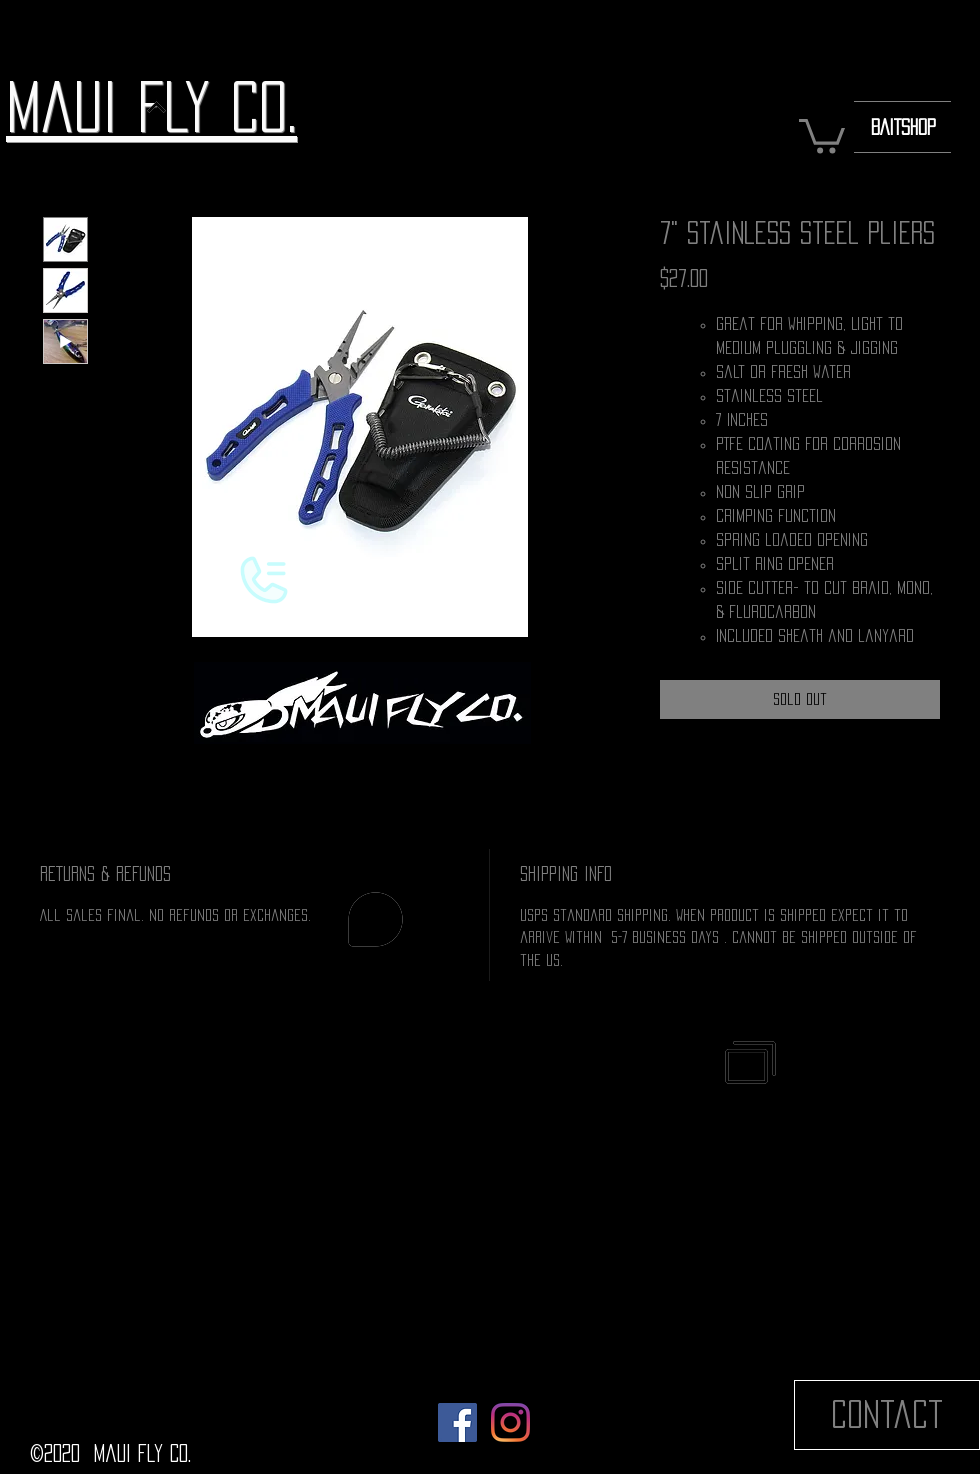 The width and height of the screenshot is (980, 1474). Describe the element at coordinates (750, 1062) in the screenshot. I see `view stacked cards or layers` at that location.